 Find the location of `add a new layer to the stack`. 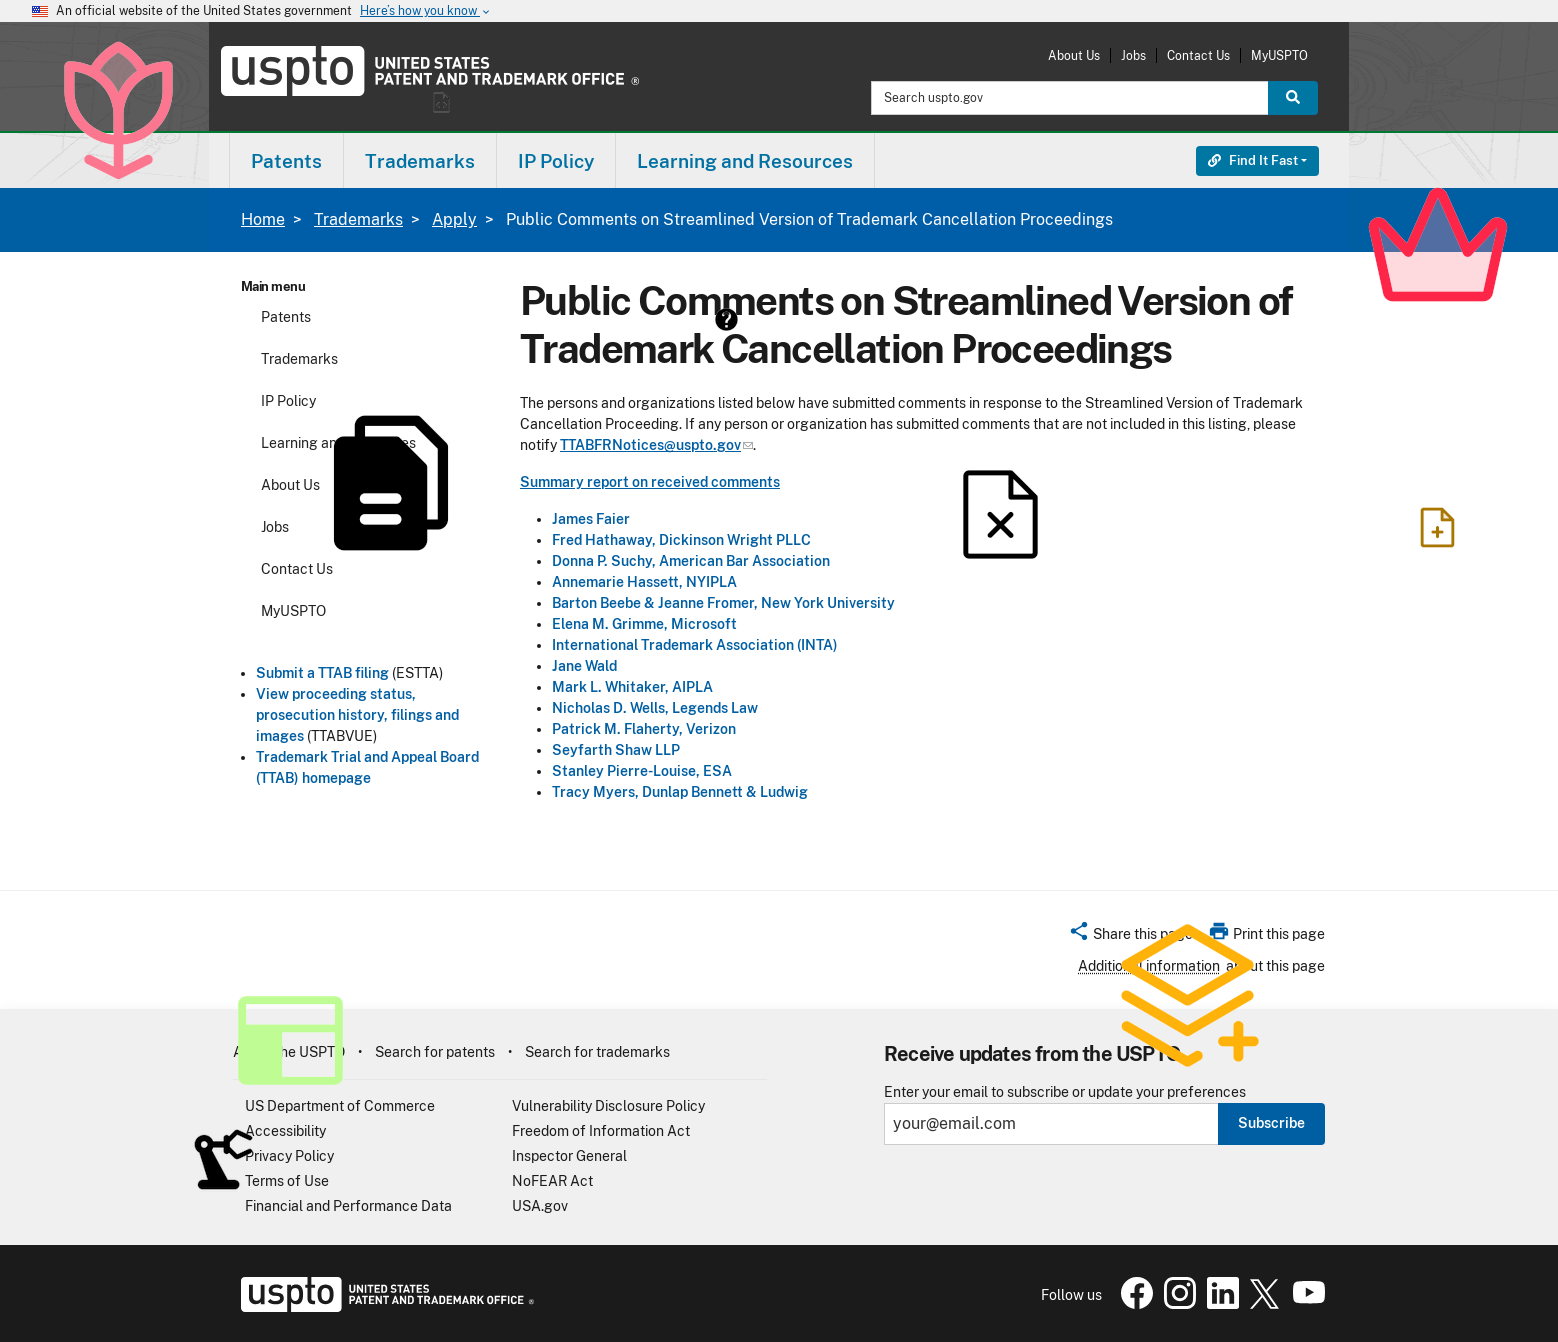

add a new layer to the stack is located at coordinates (1187, 995).